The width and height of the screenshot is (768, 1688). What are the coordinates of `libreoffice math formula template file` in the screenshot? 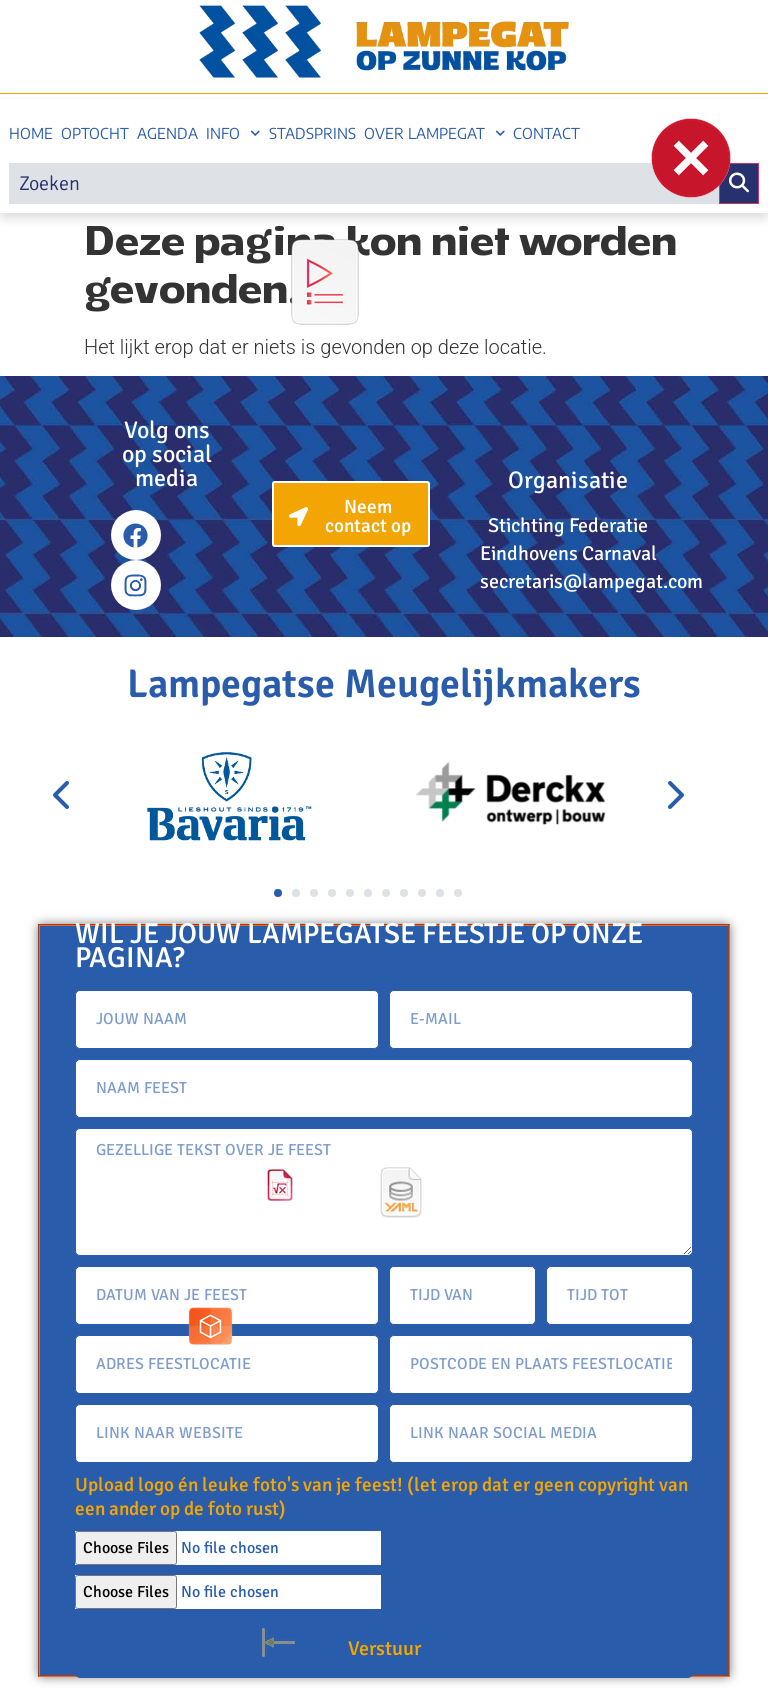 It's located at (280, 1185).